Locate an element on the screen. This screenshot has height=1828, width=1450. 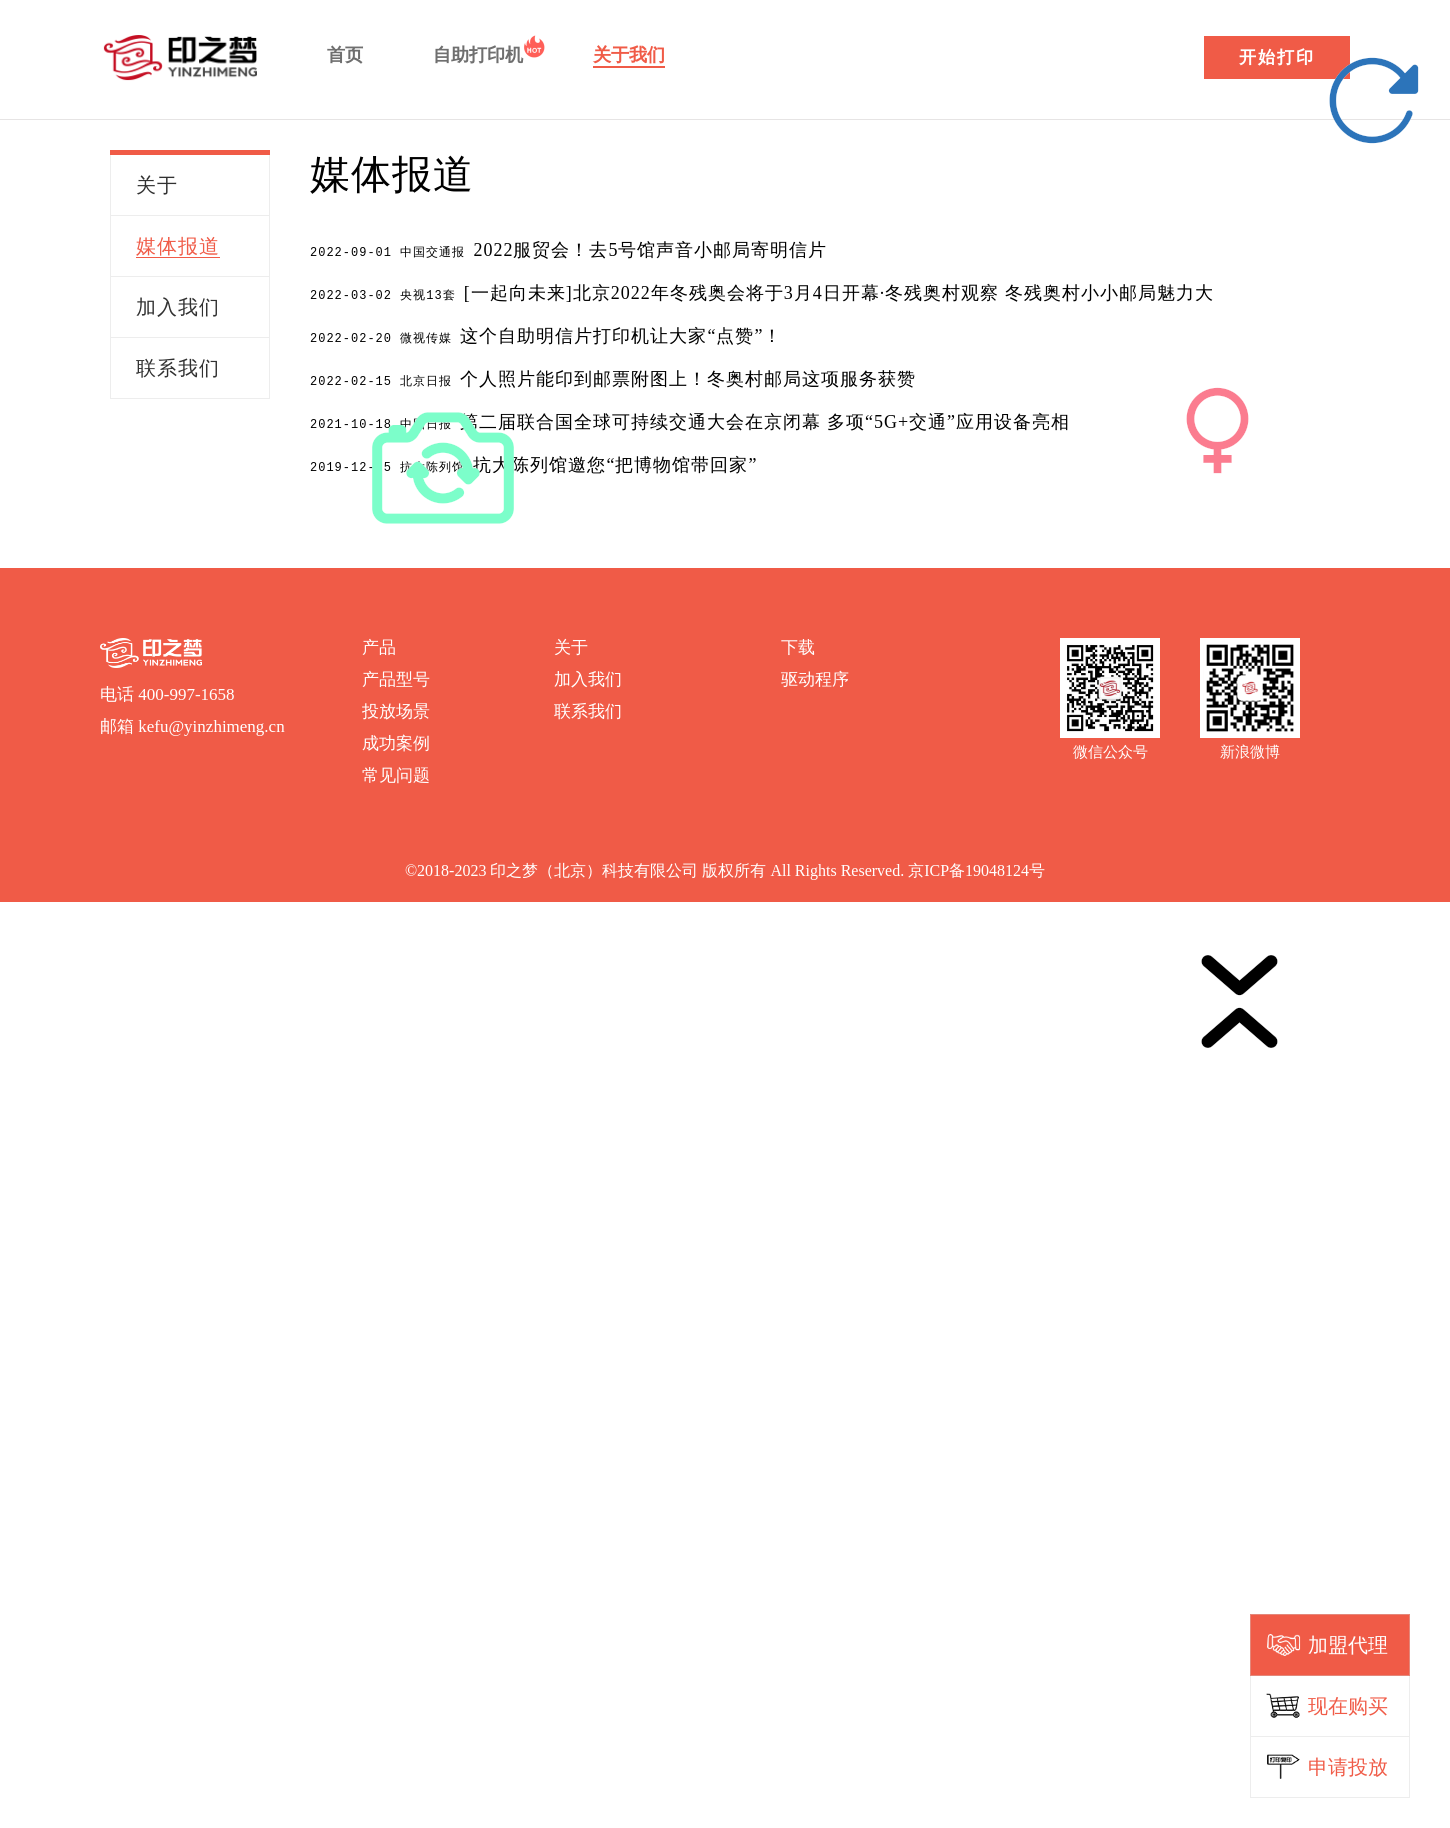
collapse an expanded section or panel is located at coordinates (1239, 1001).